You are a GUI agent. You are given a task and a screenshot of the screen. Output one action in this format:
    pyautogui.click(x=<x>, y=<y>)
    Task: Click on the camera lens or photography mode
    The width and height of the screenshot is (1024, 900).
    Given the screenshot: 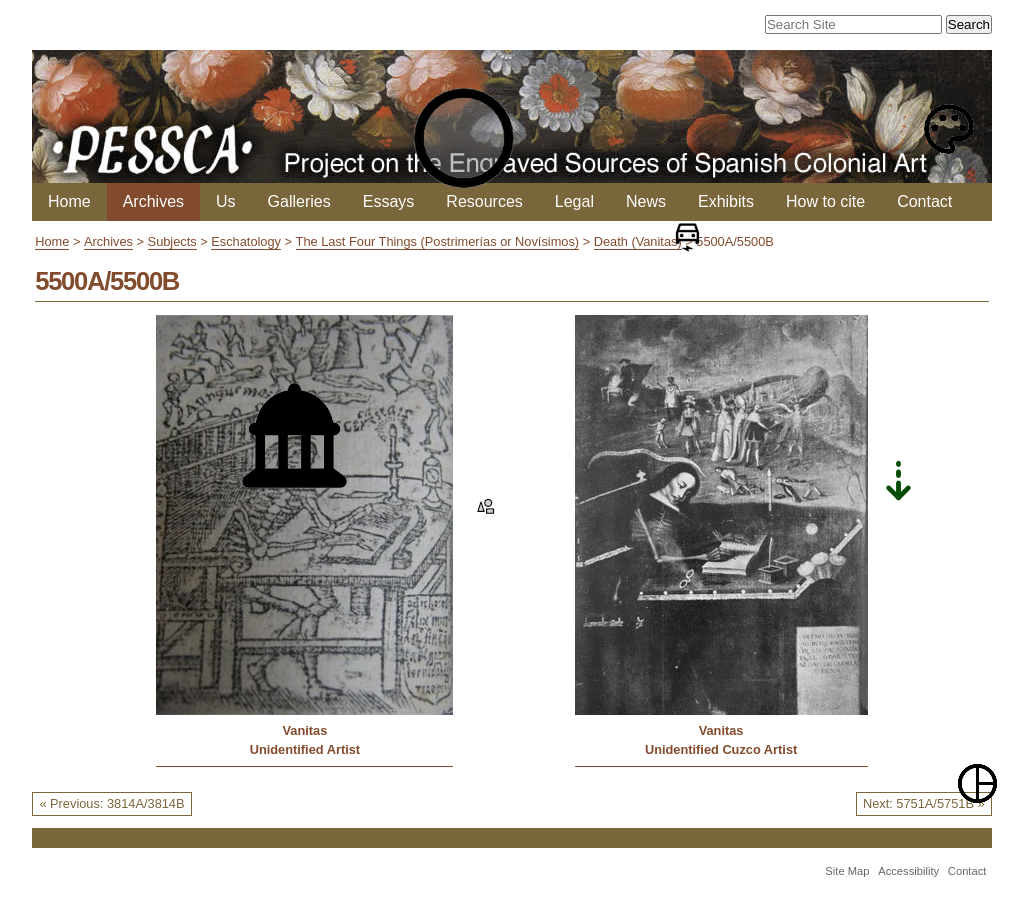 What is the action you would take?
    pyautogui.click(x=464, y=138)
    